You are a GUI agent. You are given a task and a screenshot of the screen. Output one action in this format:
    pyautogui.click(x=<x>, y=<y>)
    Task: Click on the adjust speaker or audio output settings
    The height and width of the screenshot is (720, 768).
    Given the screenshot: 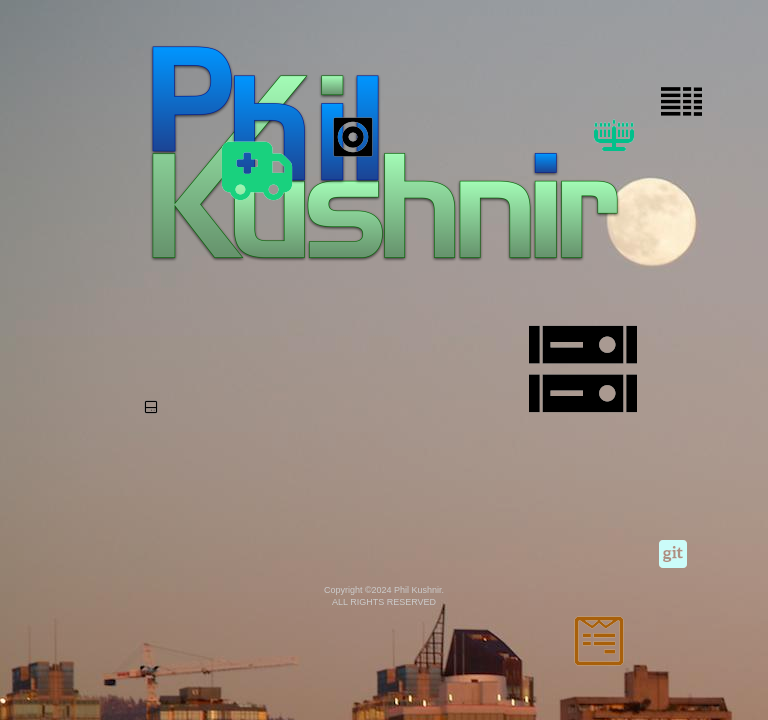 What is the action you would take?
    pyautogui.click(x=353, y=137)
    